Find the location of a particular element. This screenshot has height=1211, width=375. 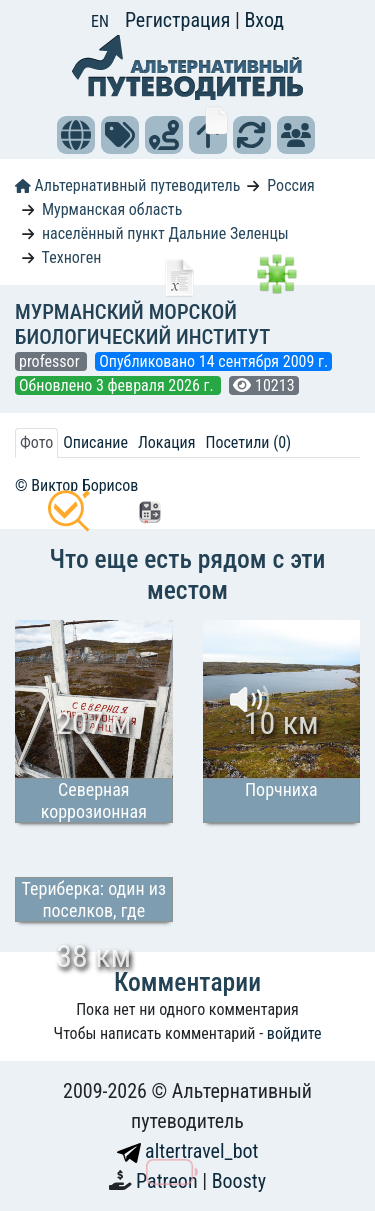

indicates an empty or zero-byte file is located at coordinates (216, 120).